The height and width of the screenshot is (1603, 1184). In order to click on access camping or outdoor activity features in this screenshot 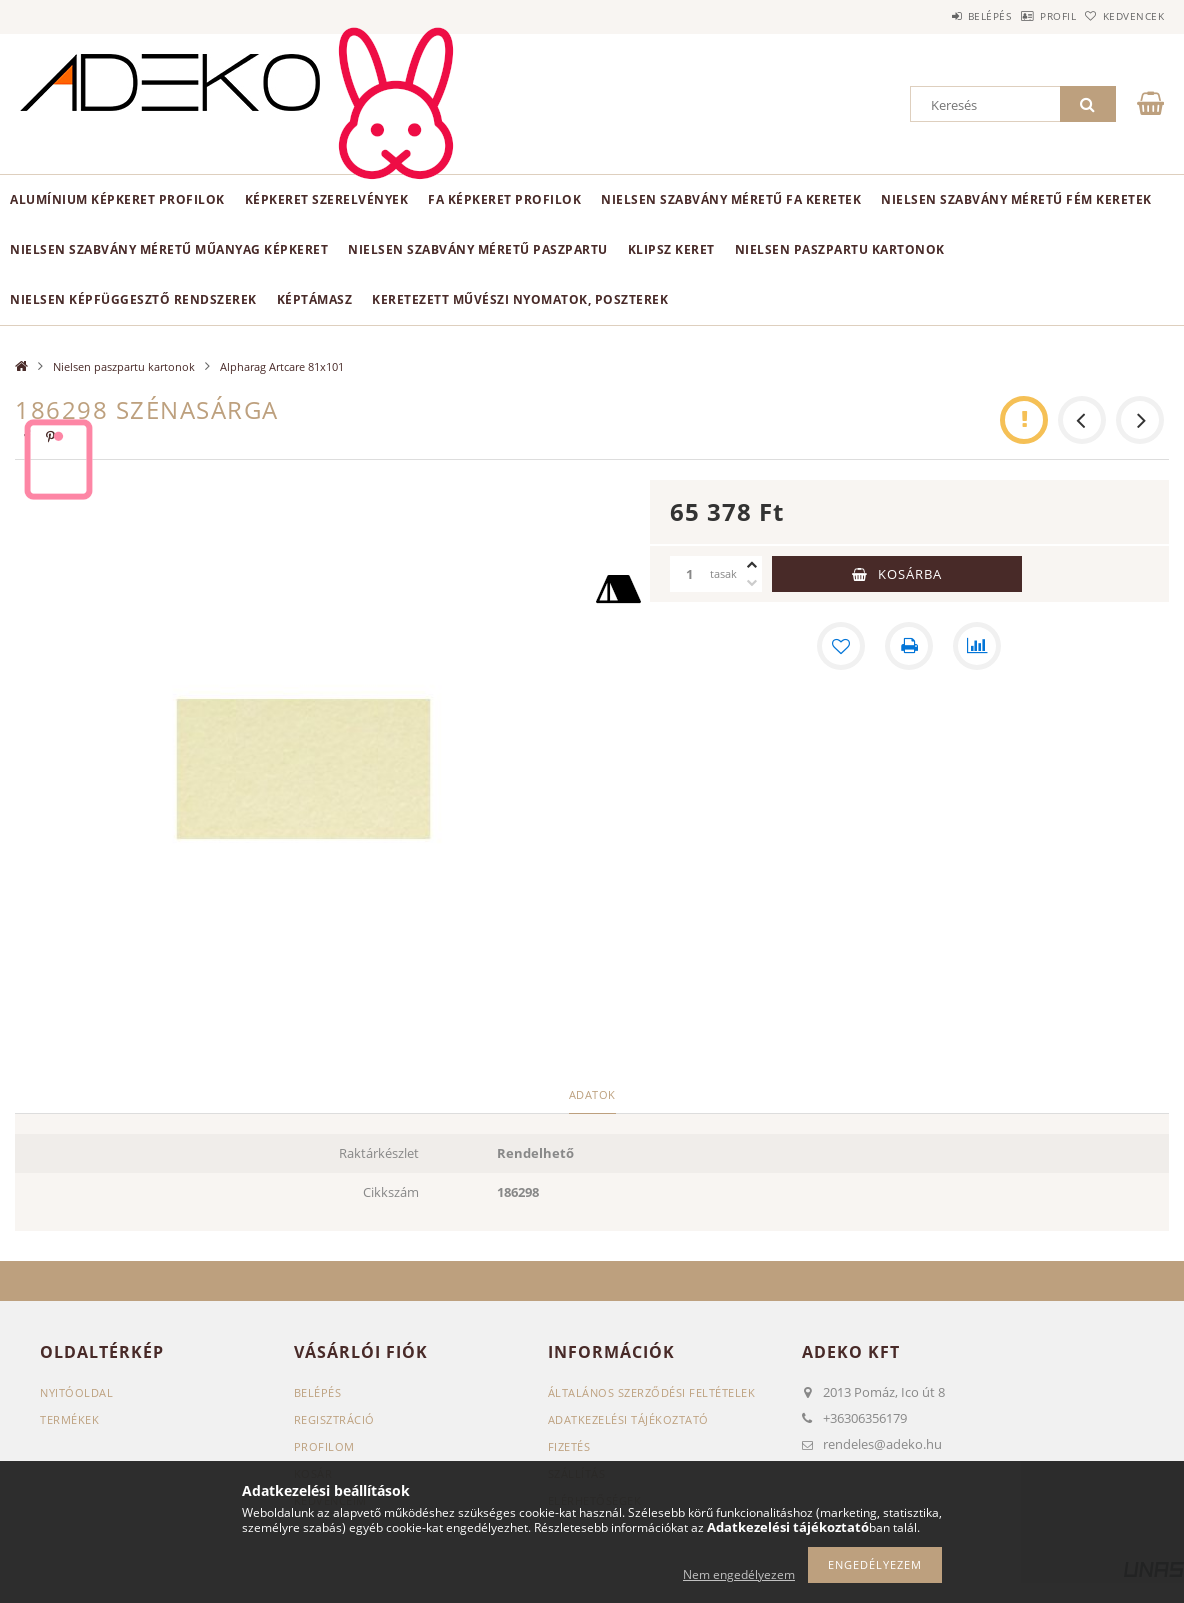, I will do `click(618, 590)`.